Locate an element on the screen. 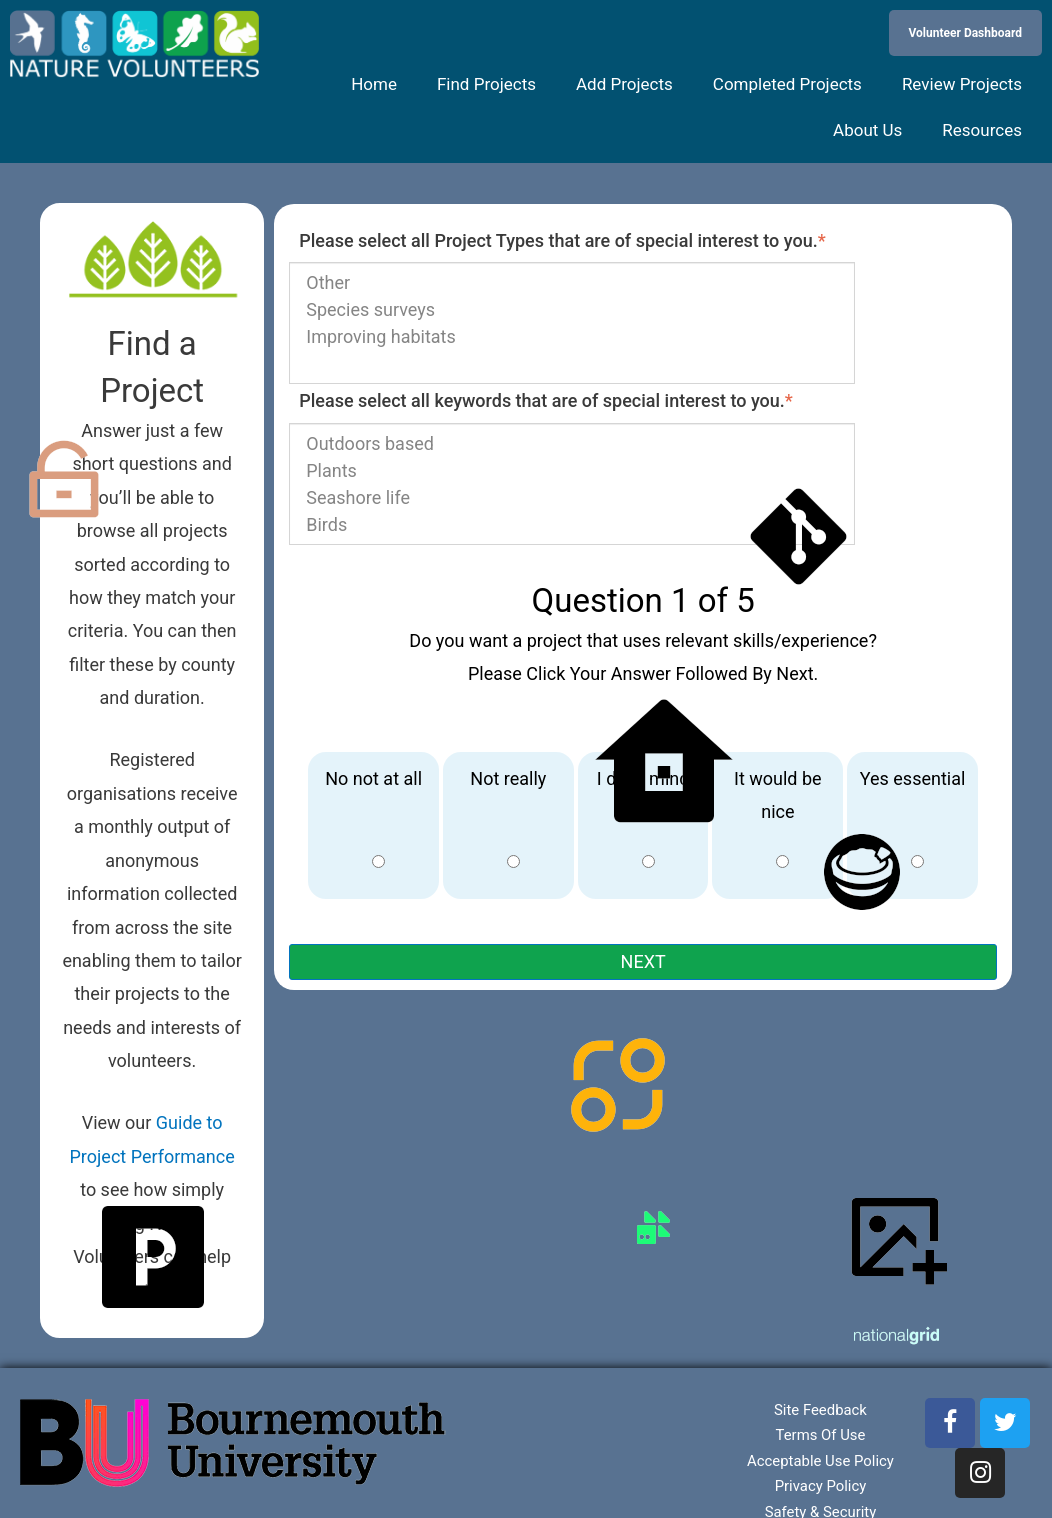 Image resolution: width=1052 pixels, height=1518 pixels. navigate to home screen is located at coordinates (664, 766).